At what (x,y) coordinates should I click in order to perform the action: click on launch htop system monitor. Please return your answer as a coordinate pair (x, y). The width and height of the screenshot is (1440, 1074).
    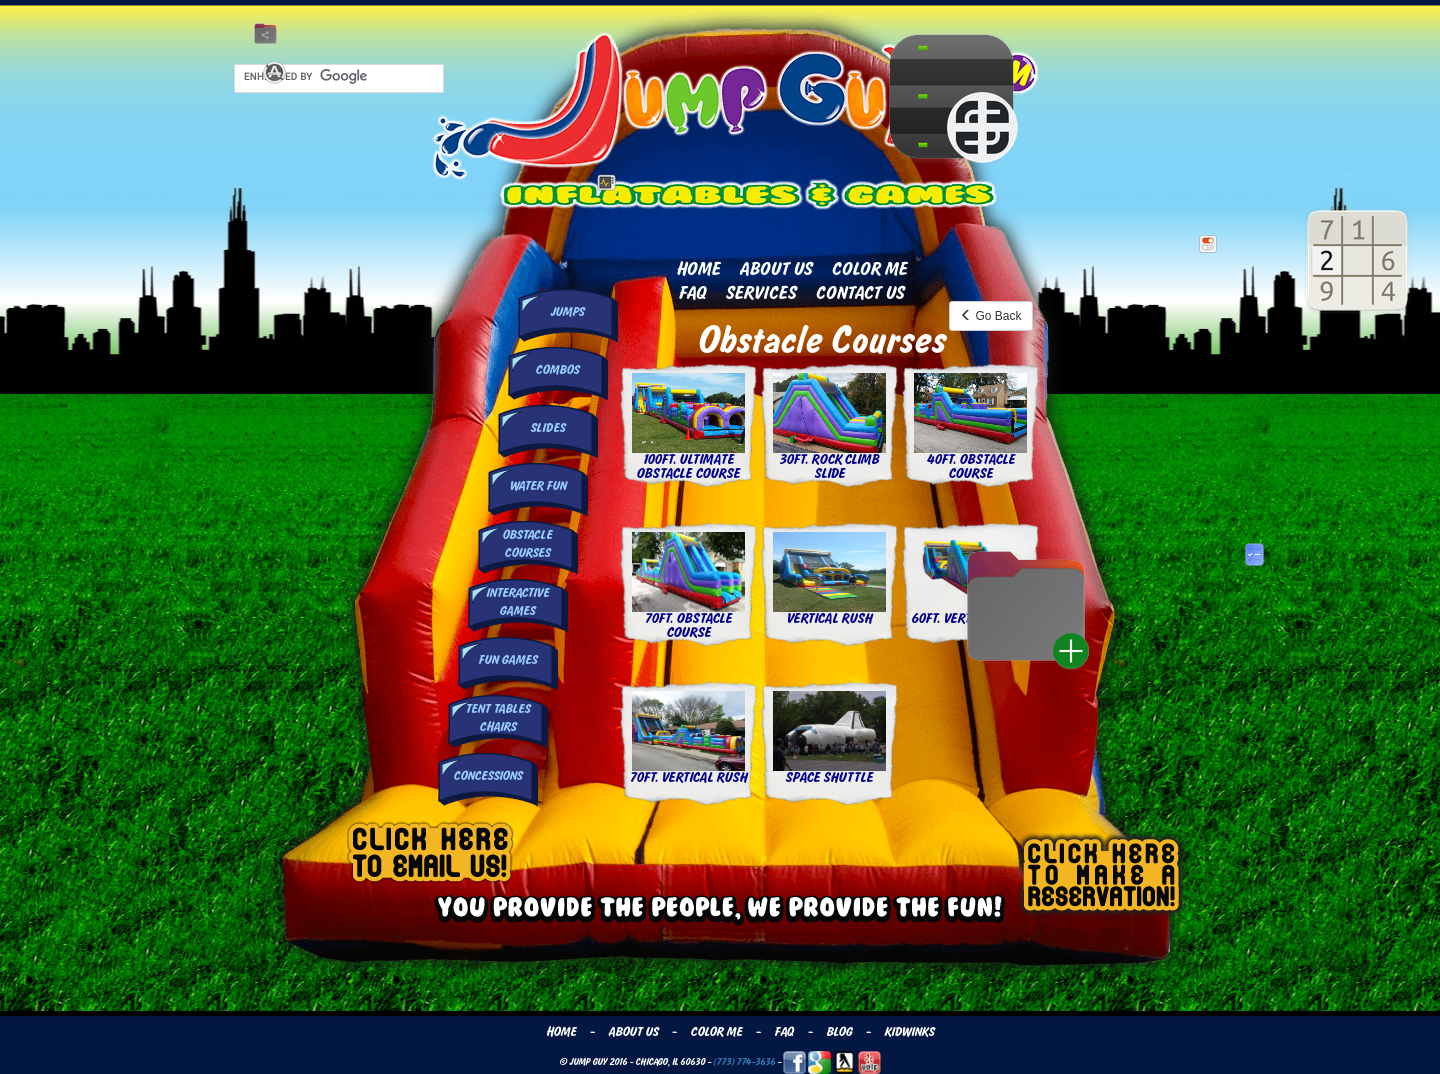
    Looking at the image, I should click on (606, 182).